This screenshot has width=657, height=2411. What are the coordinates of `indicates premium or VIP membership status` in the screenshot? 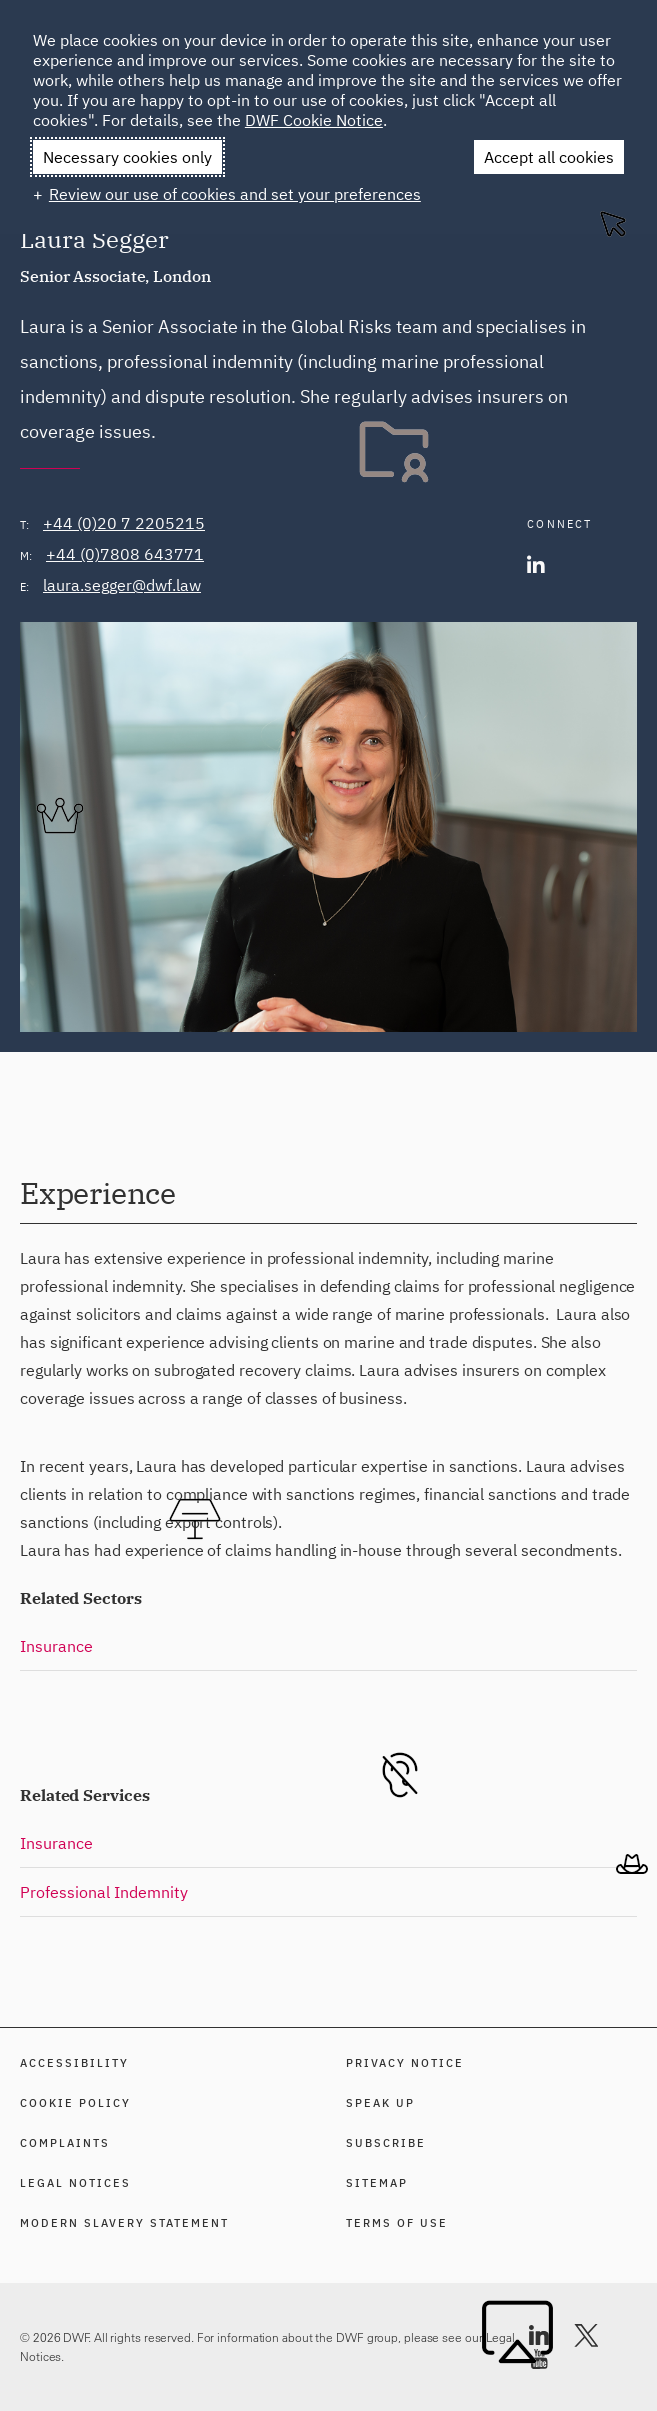 It's located at (60, 818).